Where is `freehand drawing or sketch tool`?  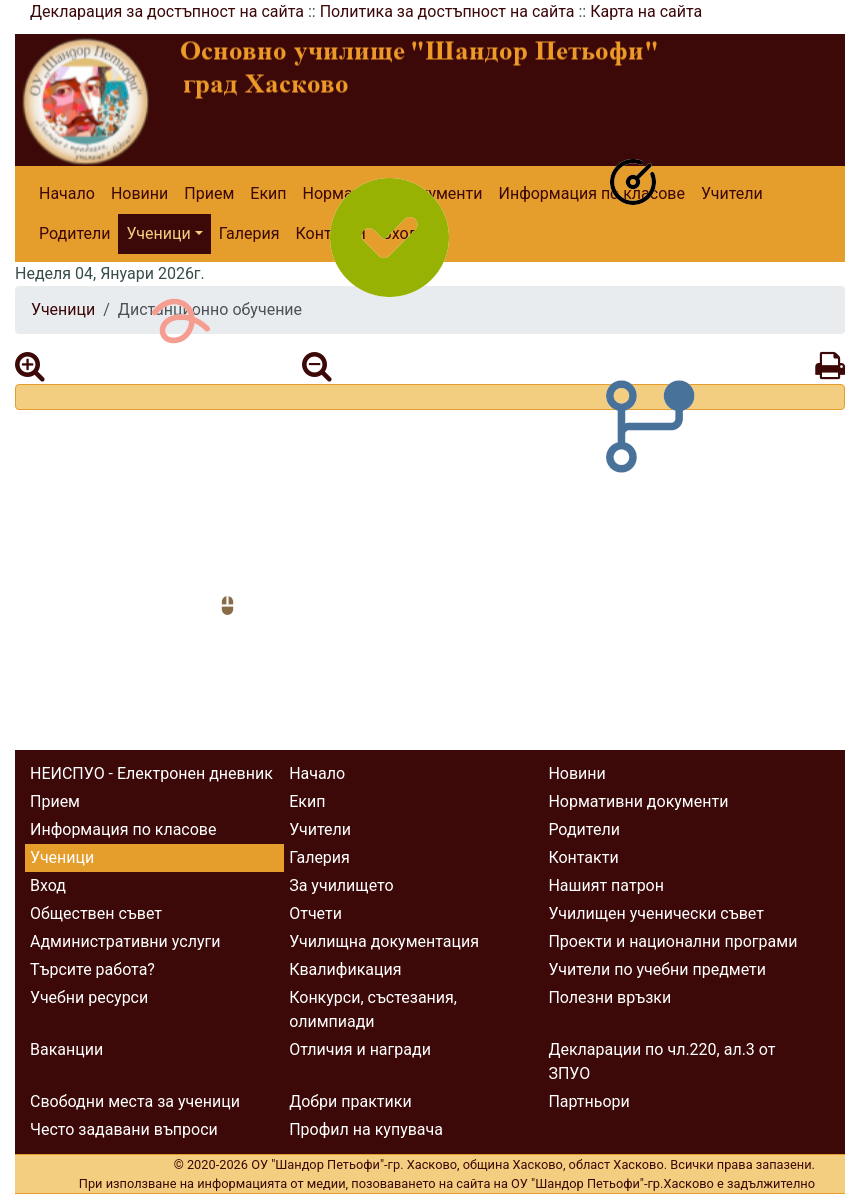 freehand drawing or sketch tool is located at coordinates (179, 321).